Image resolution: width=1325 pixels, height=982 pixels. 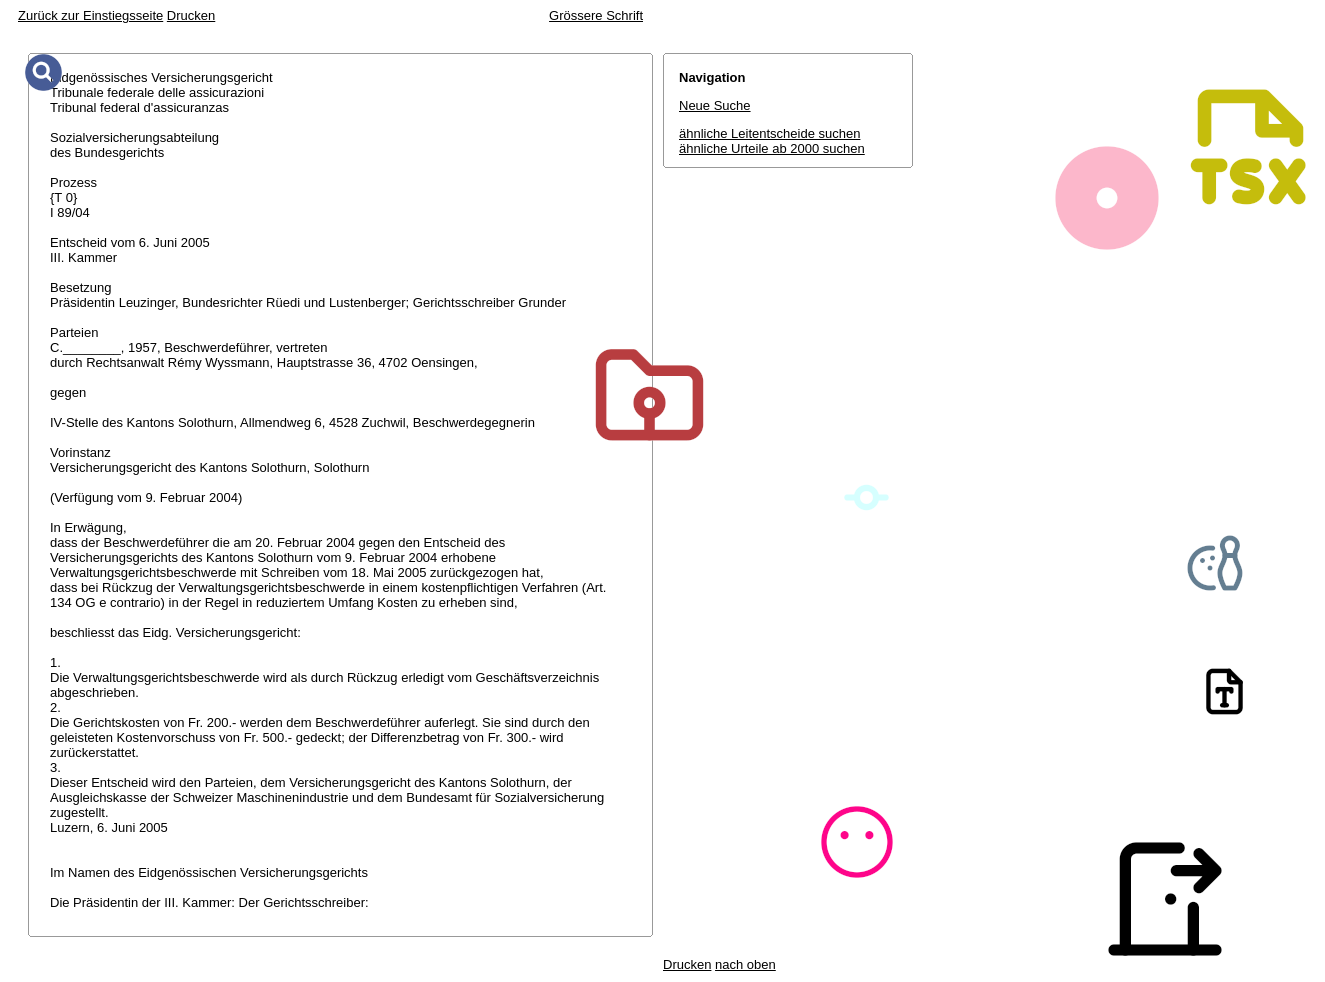 What do you see at coordinates (857, 842) in the screenshot?
I see `add a reaction or emoji` at bounding box center [857, 842].